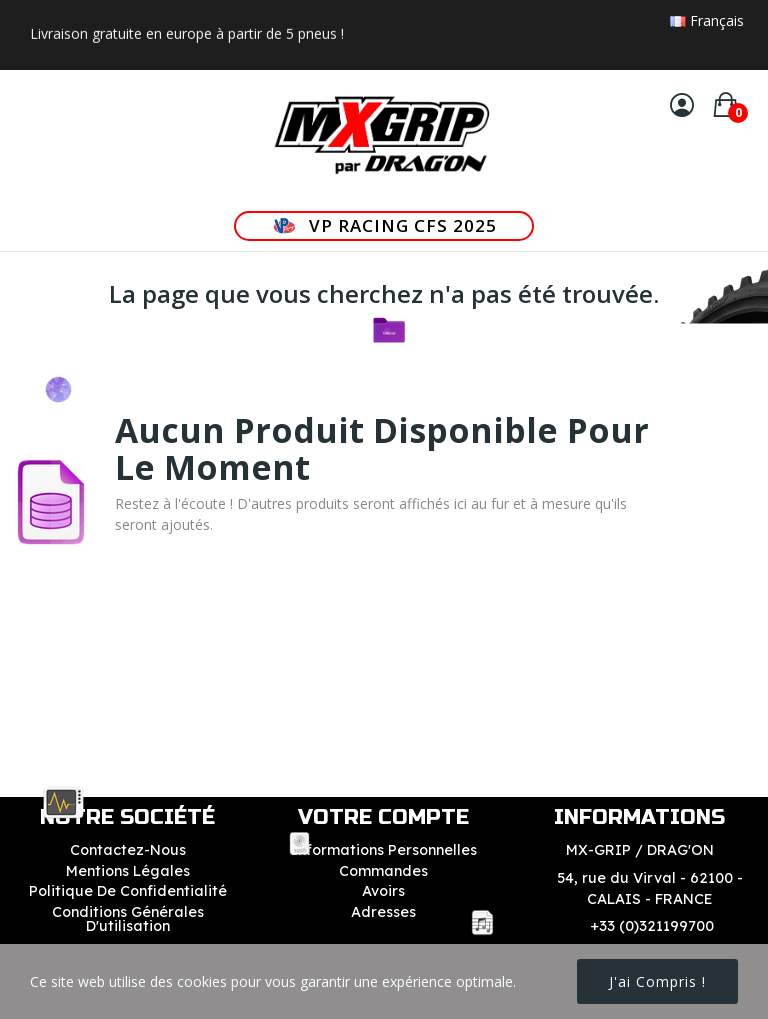  I want to click on an iMelody audio file, so click(482, 922).